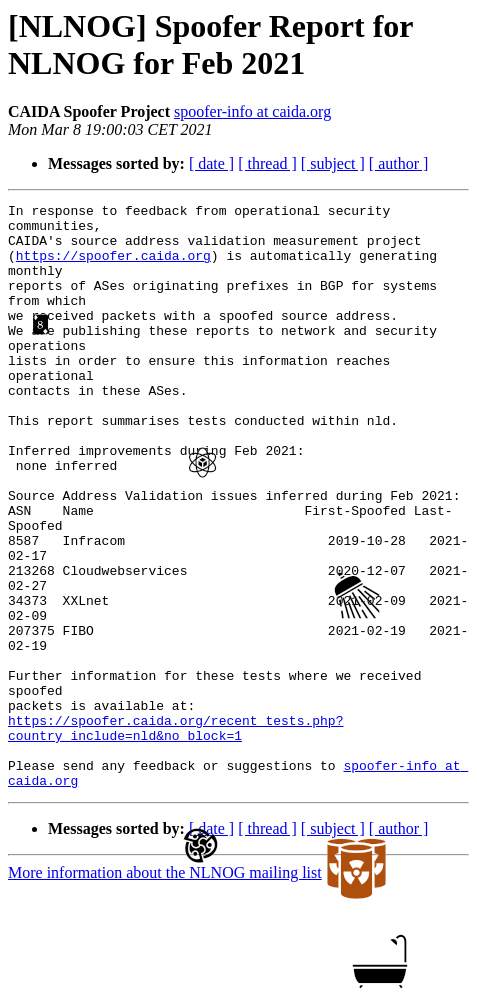  Describe the element at coordinates (356, 868) in the screenshot. I see `indicates hazardous or radioactive materials in a game context` at that location.